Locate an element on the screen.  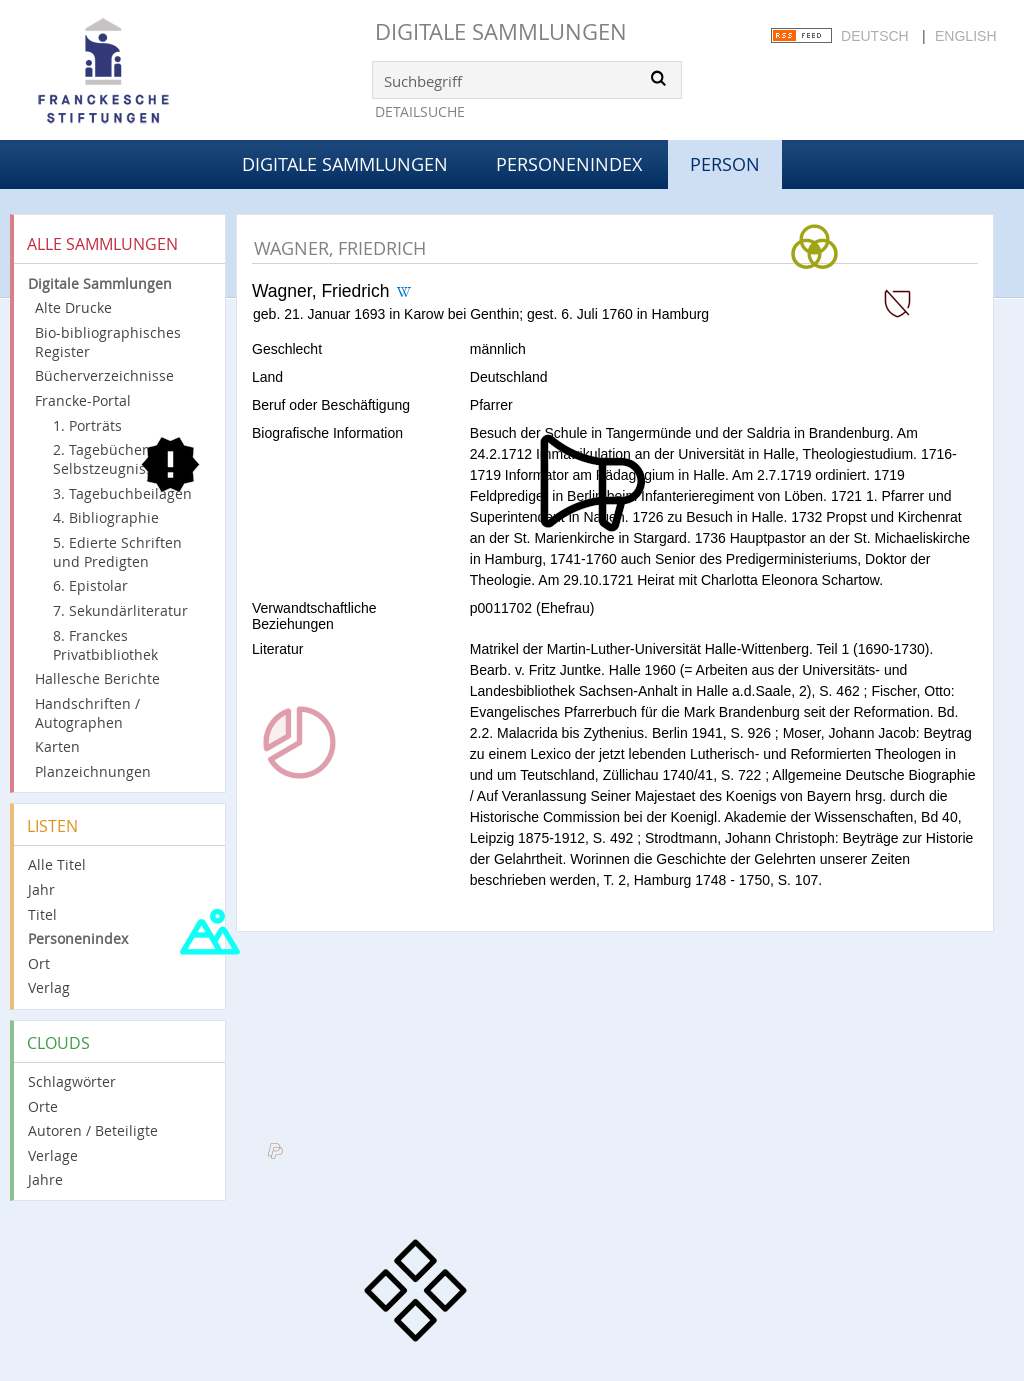
make an announcement or broadcast is located at coordinates (587, 485).